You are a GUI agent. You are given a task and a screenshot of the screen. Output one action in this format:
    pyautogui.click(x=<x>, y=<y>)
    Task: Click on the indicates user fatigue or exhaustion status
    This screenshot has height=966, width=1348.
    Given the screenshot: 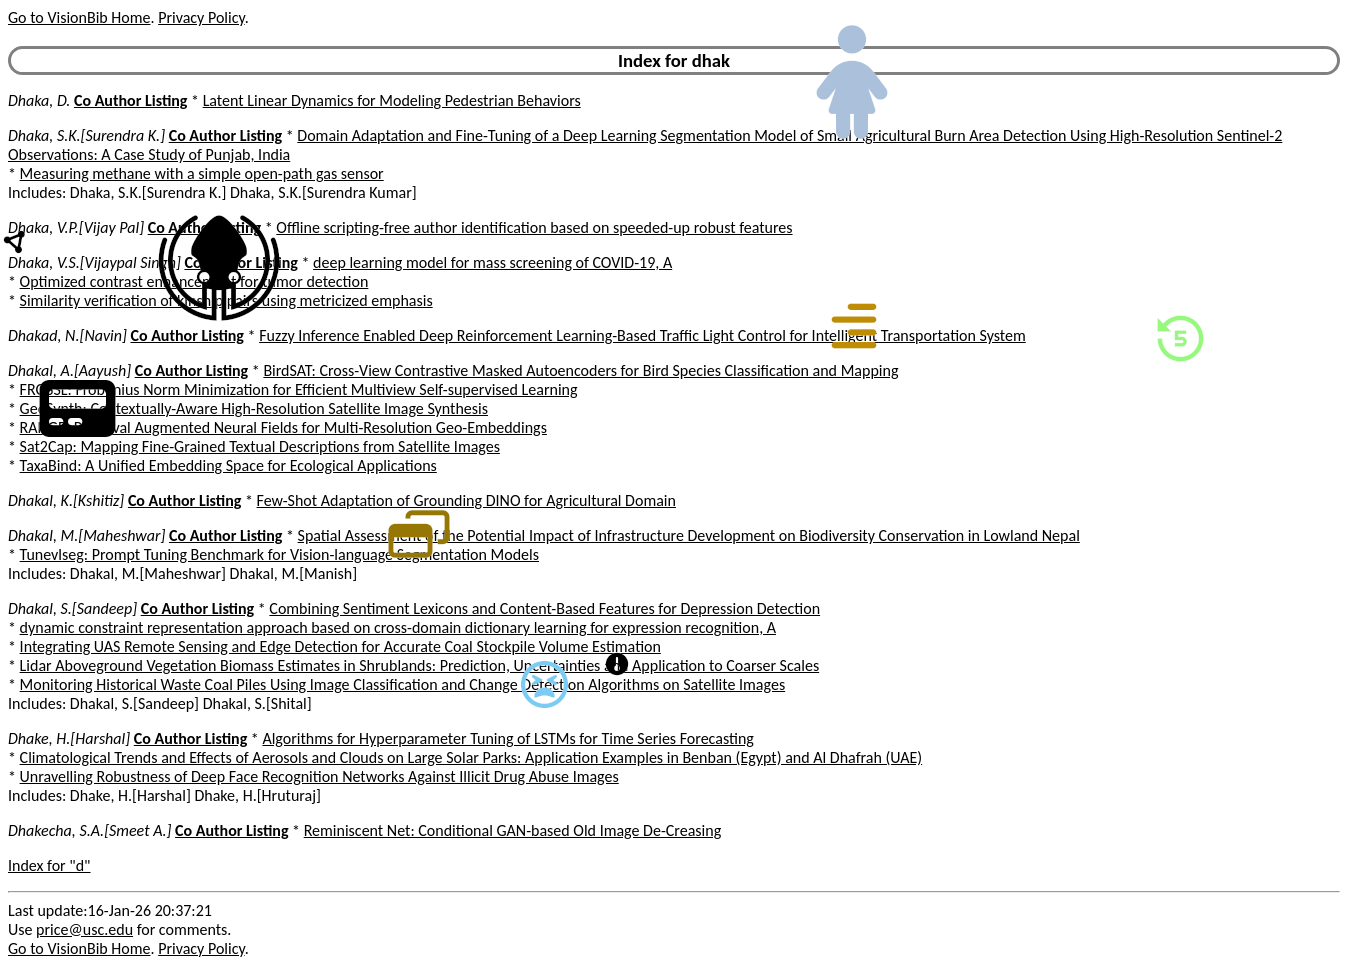 What is the action you would take?
    pyautogui.click(x=544, y=684)
    